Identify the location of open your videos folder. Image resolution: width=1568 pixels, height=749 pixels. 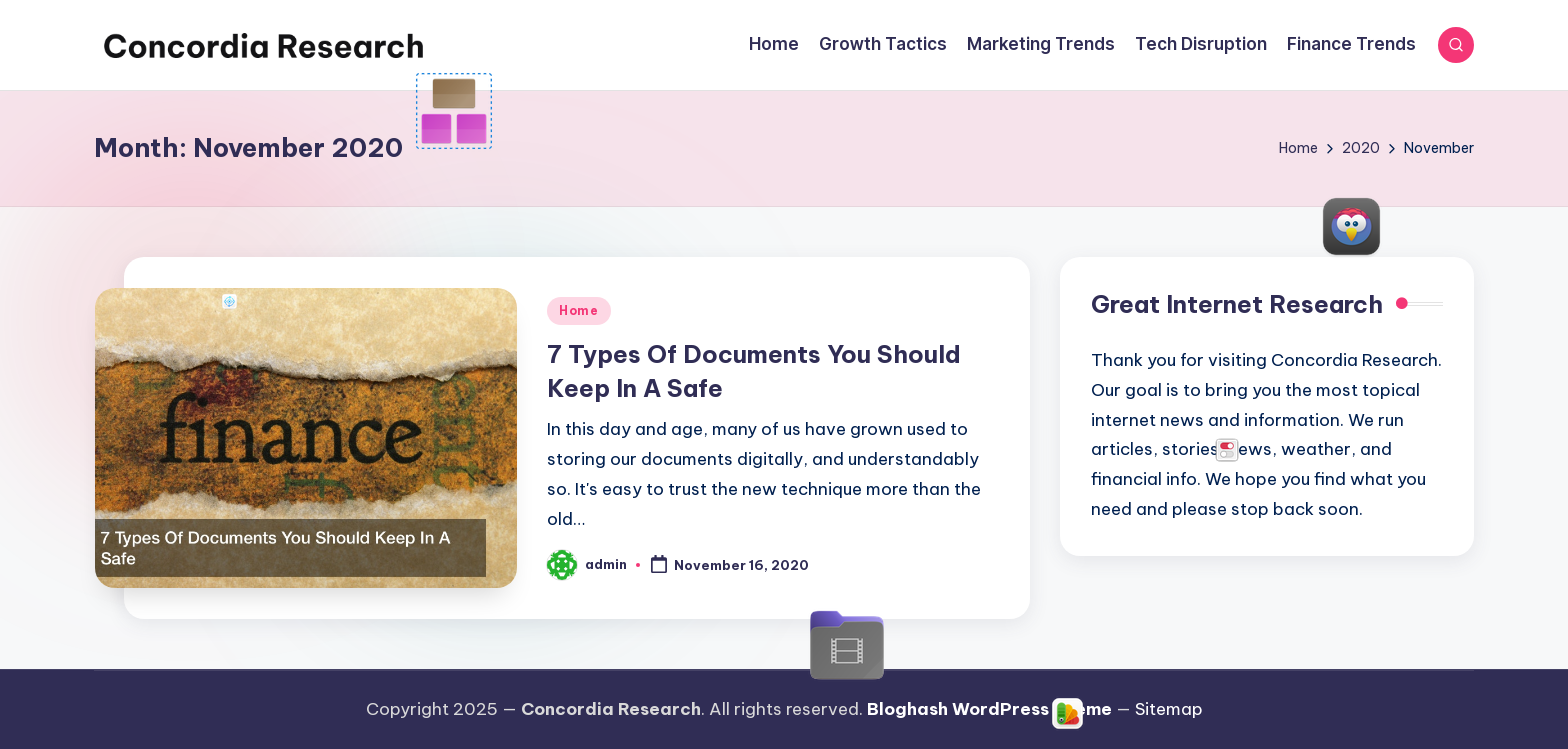
(847, 645).